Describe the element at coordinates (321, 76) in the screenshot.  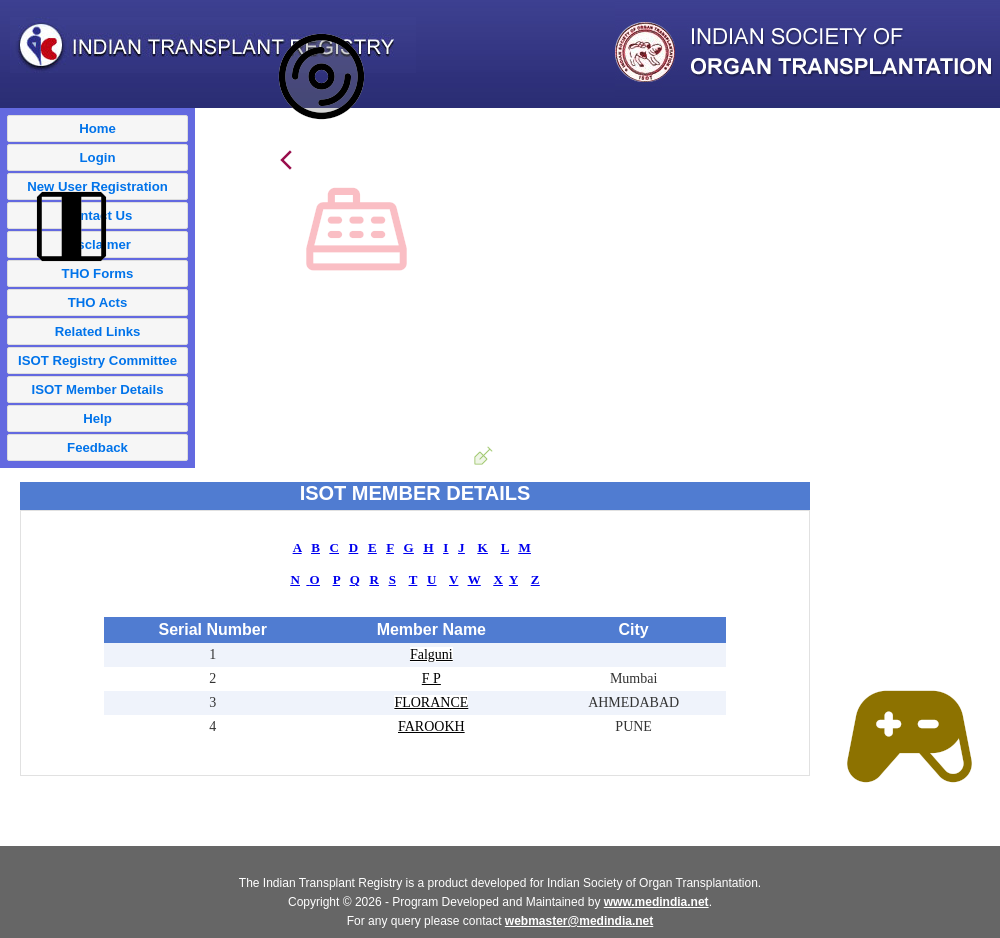
I see `access music or audio library` at that location.